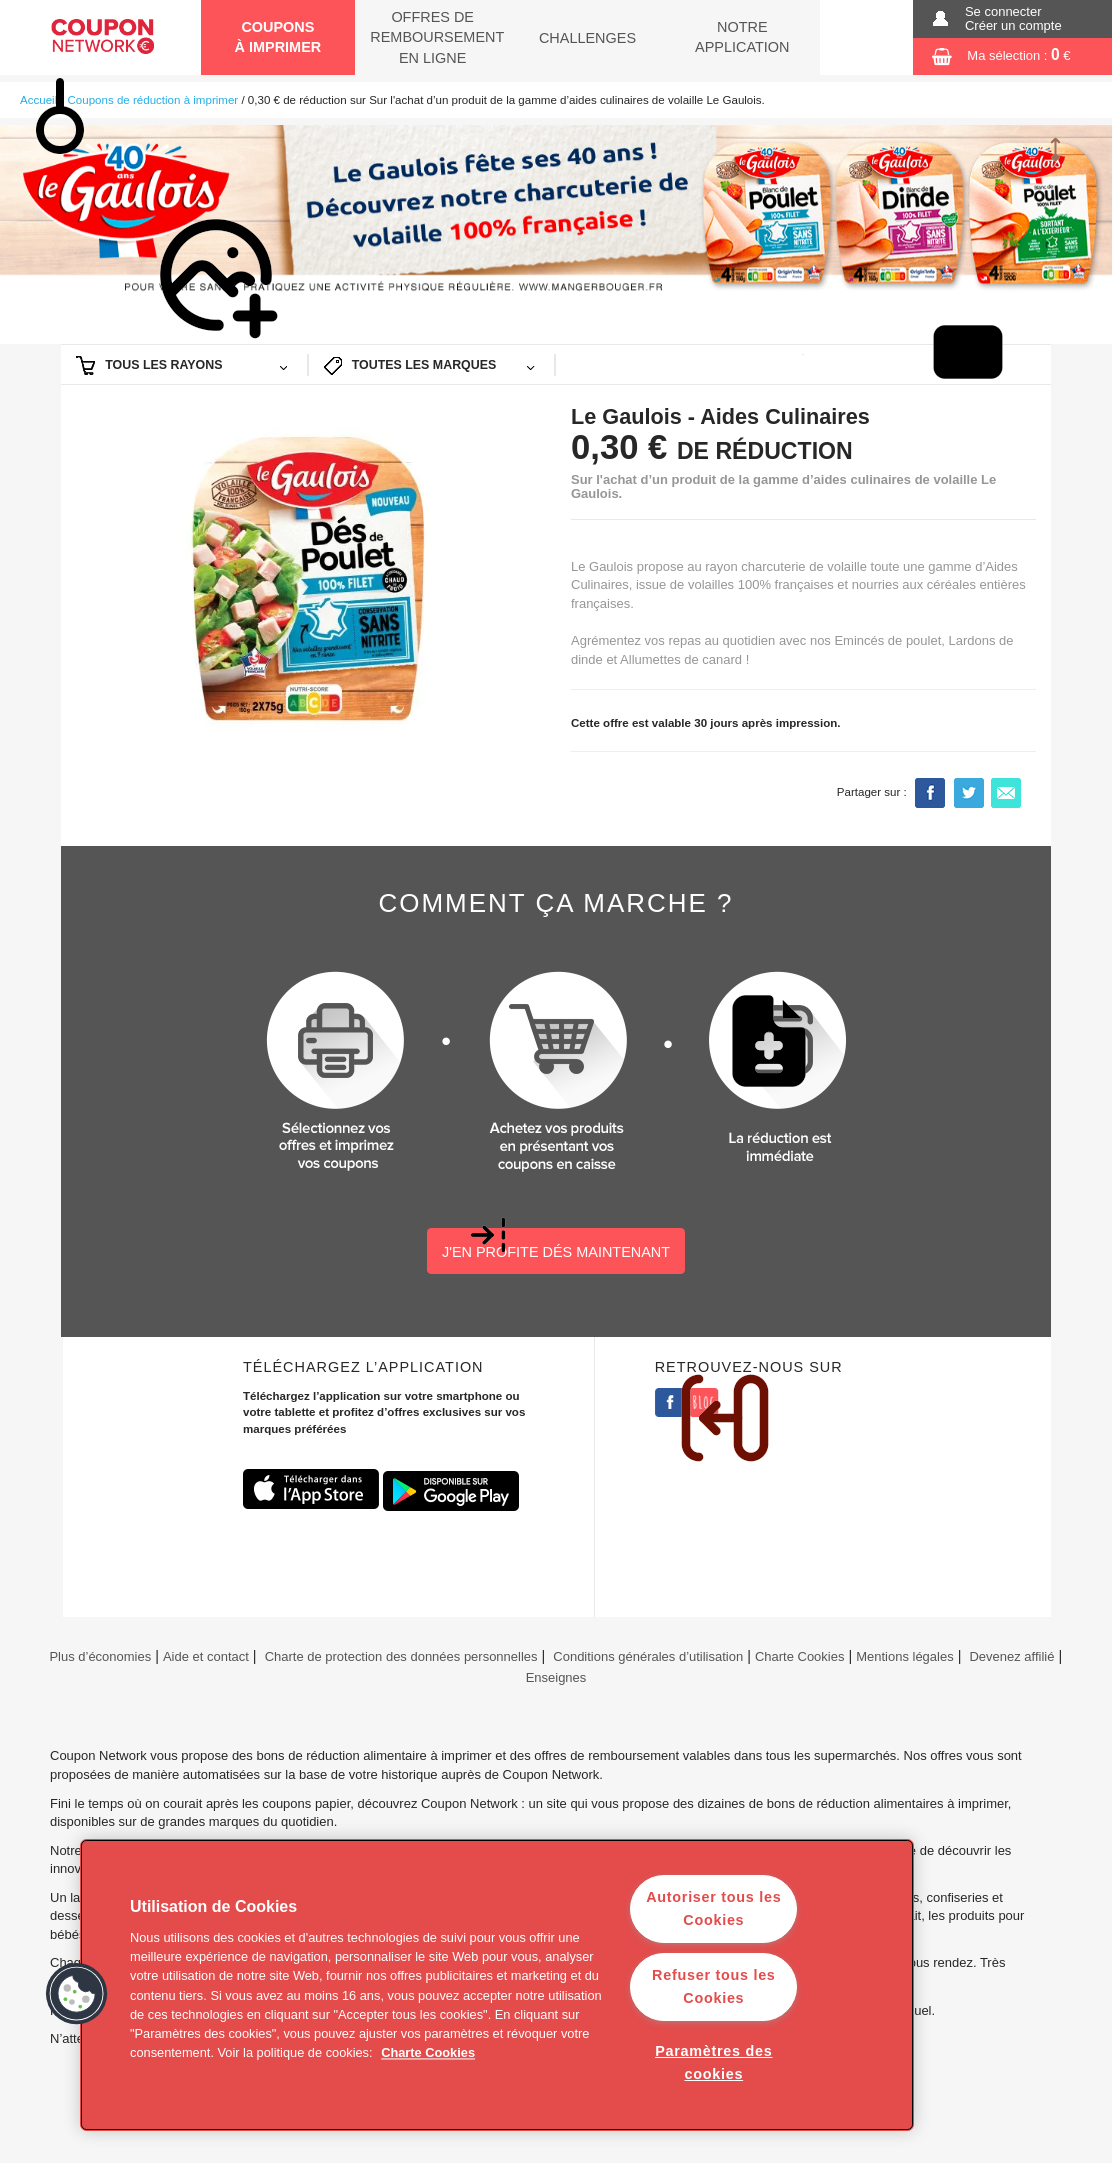  Describe the element at coordinates (488, 1235) in the screenshot. I see `move item to the right edge` at that location.